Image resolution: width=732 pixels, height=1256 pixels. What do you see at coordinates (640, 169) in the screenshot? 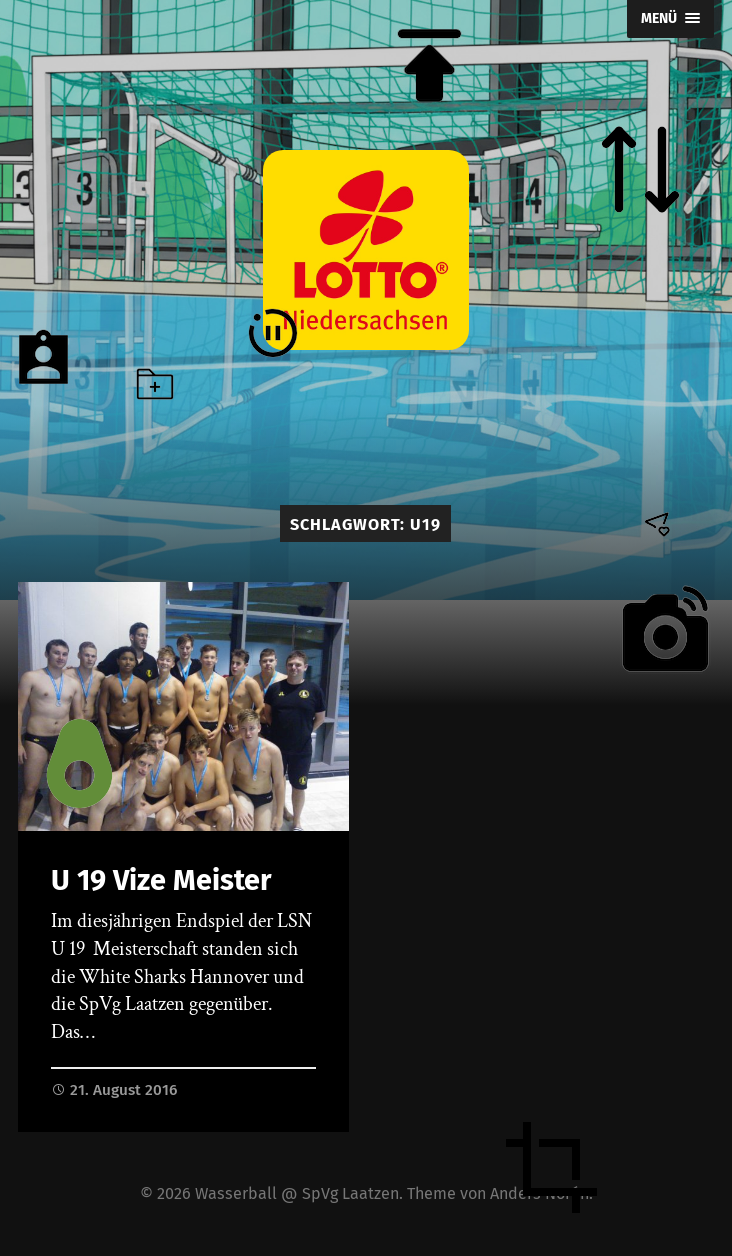
I see `sort items in ascending or descending order` at bounding box center [640, 169].